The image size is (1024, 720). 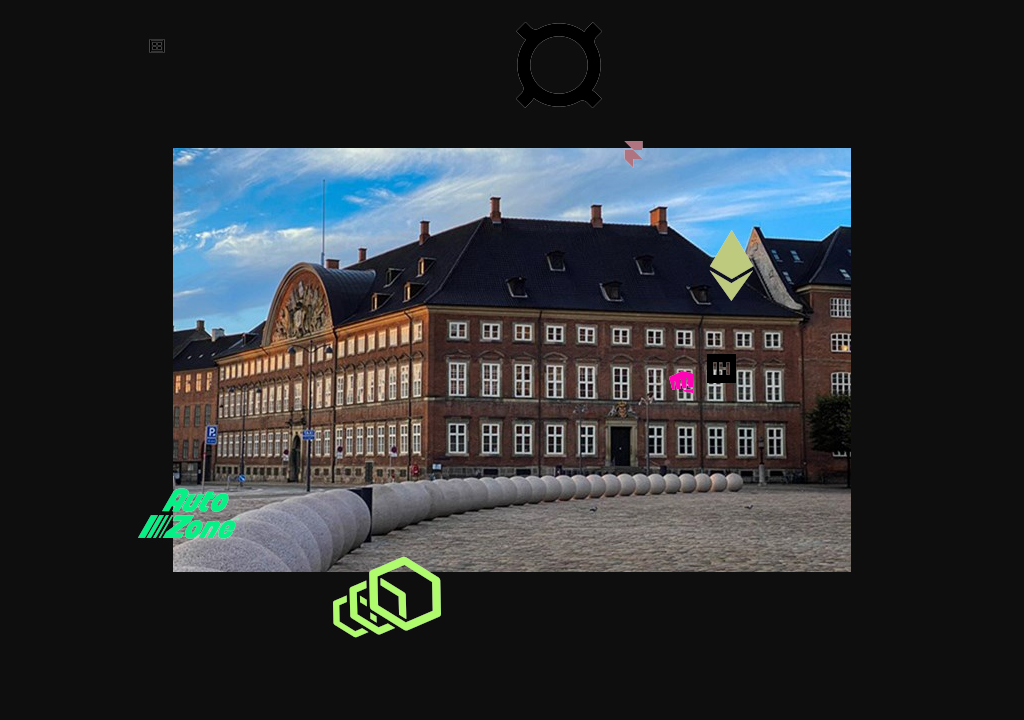 What do you see at coordinates (681, 382) in the screenshot?
I see `riot games logo` at bounding box center [681, 382].